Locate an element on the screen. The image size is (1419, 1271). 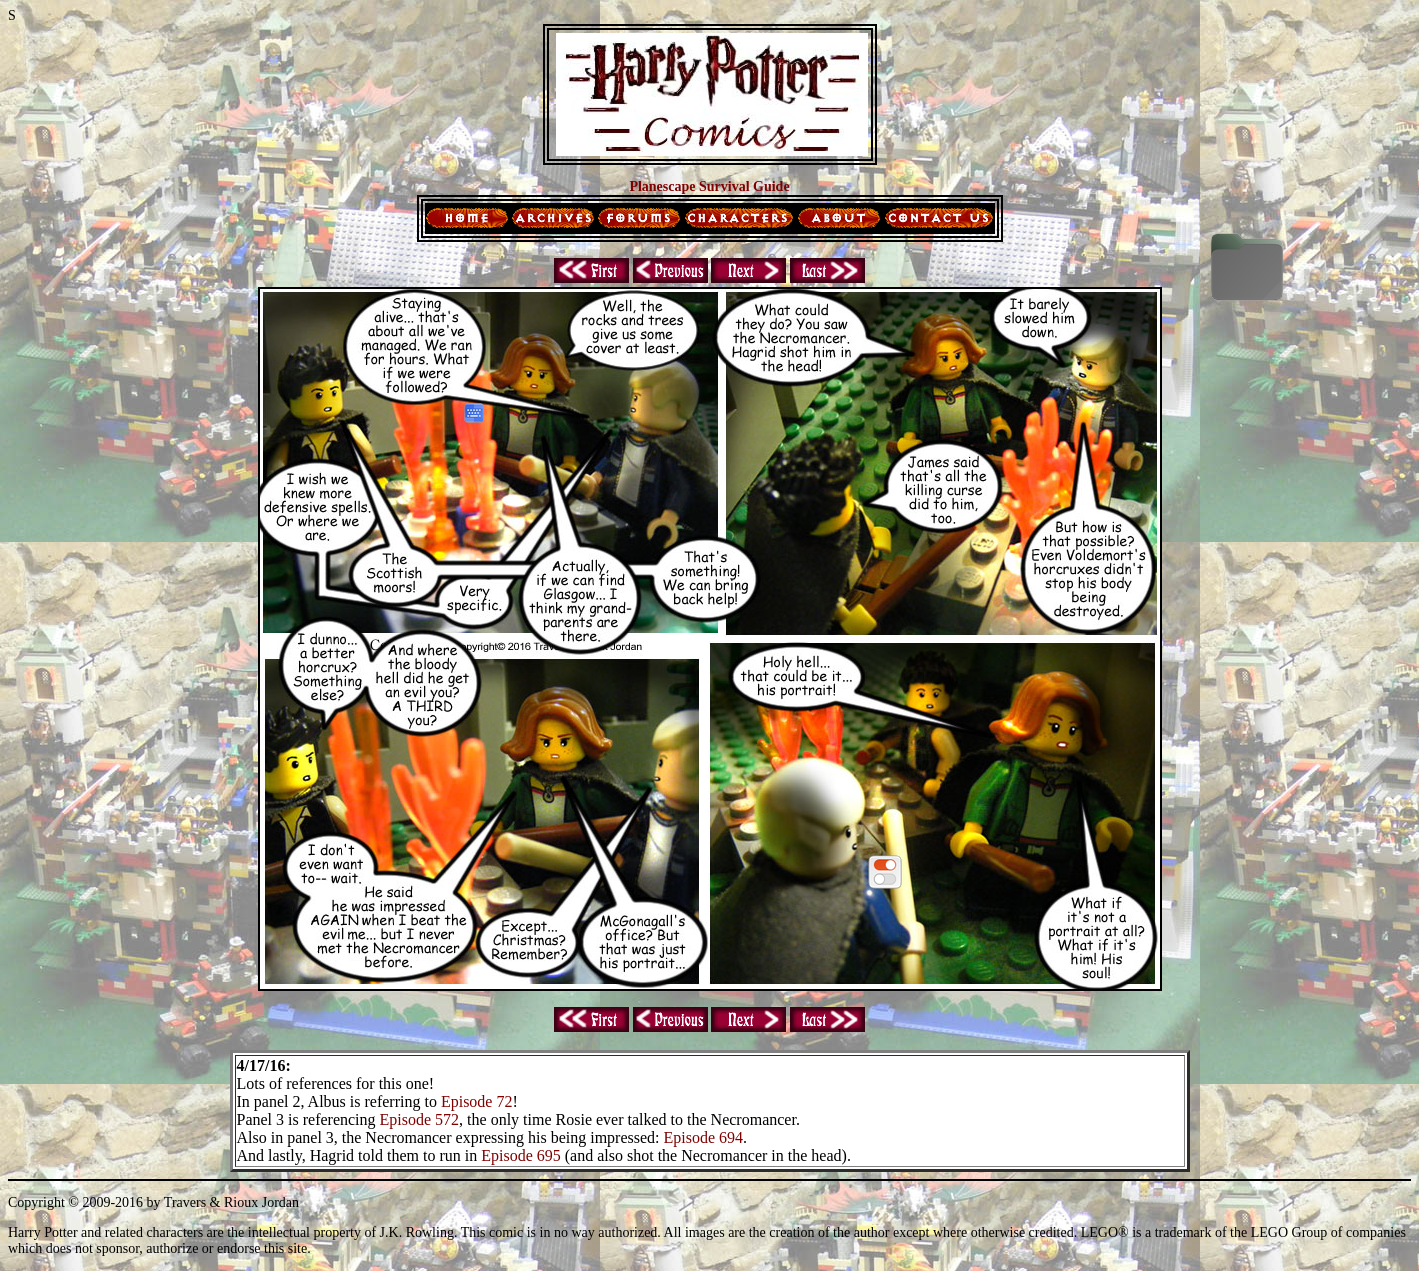
open folder to view contents is located at coordinates (1247, 267).